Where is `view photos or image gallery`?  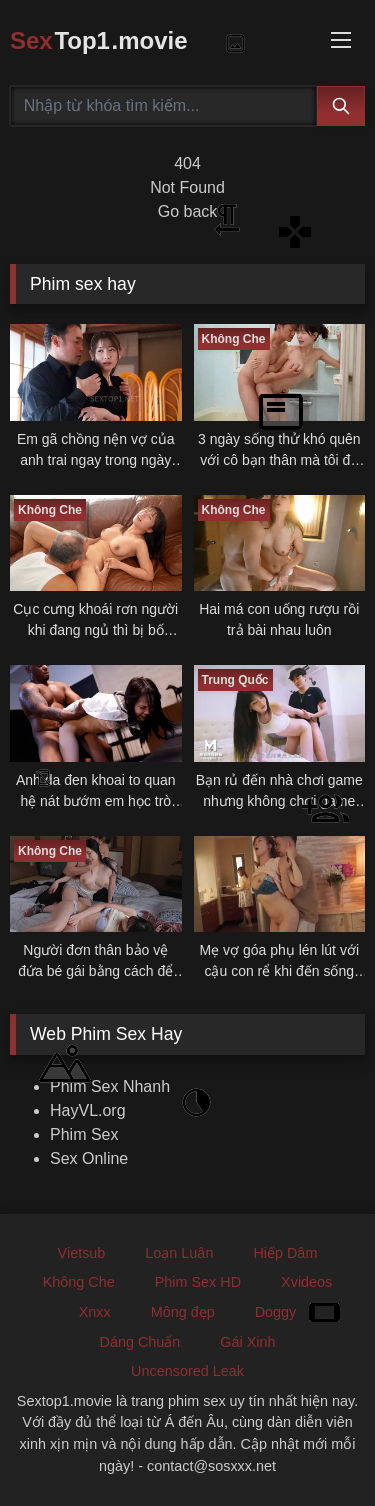
view photos or image gallery is located at coordinates (65, 1066).